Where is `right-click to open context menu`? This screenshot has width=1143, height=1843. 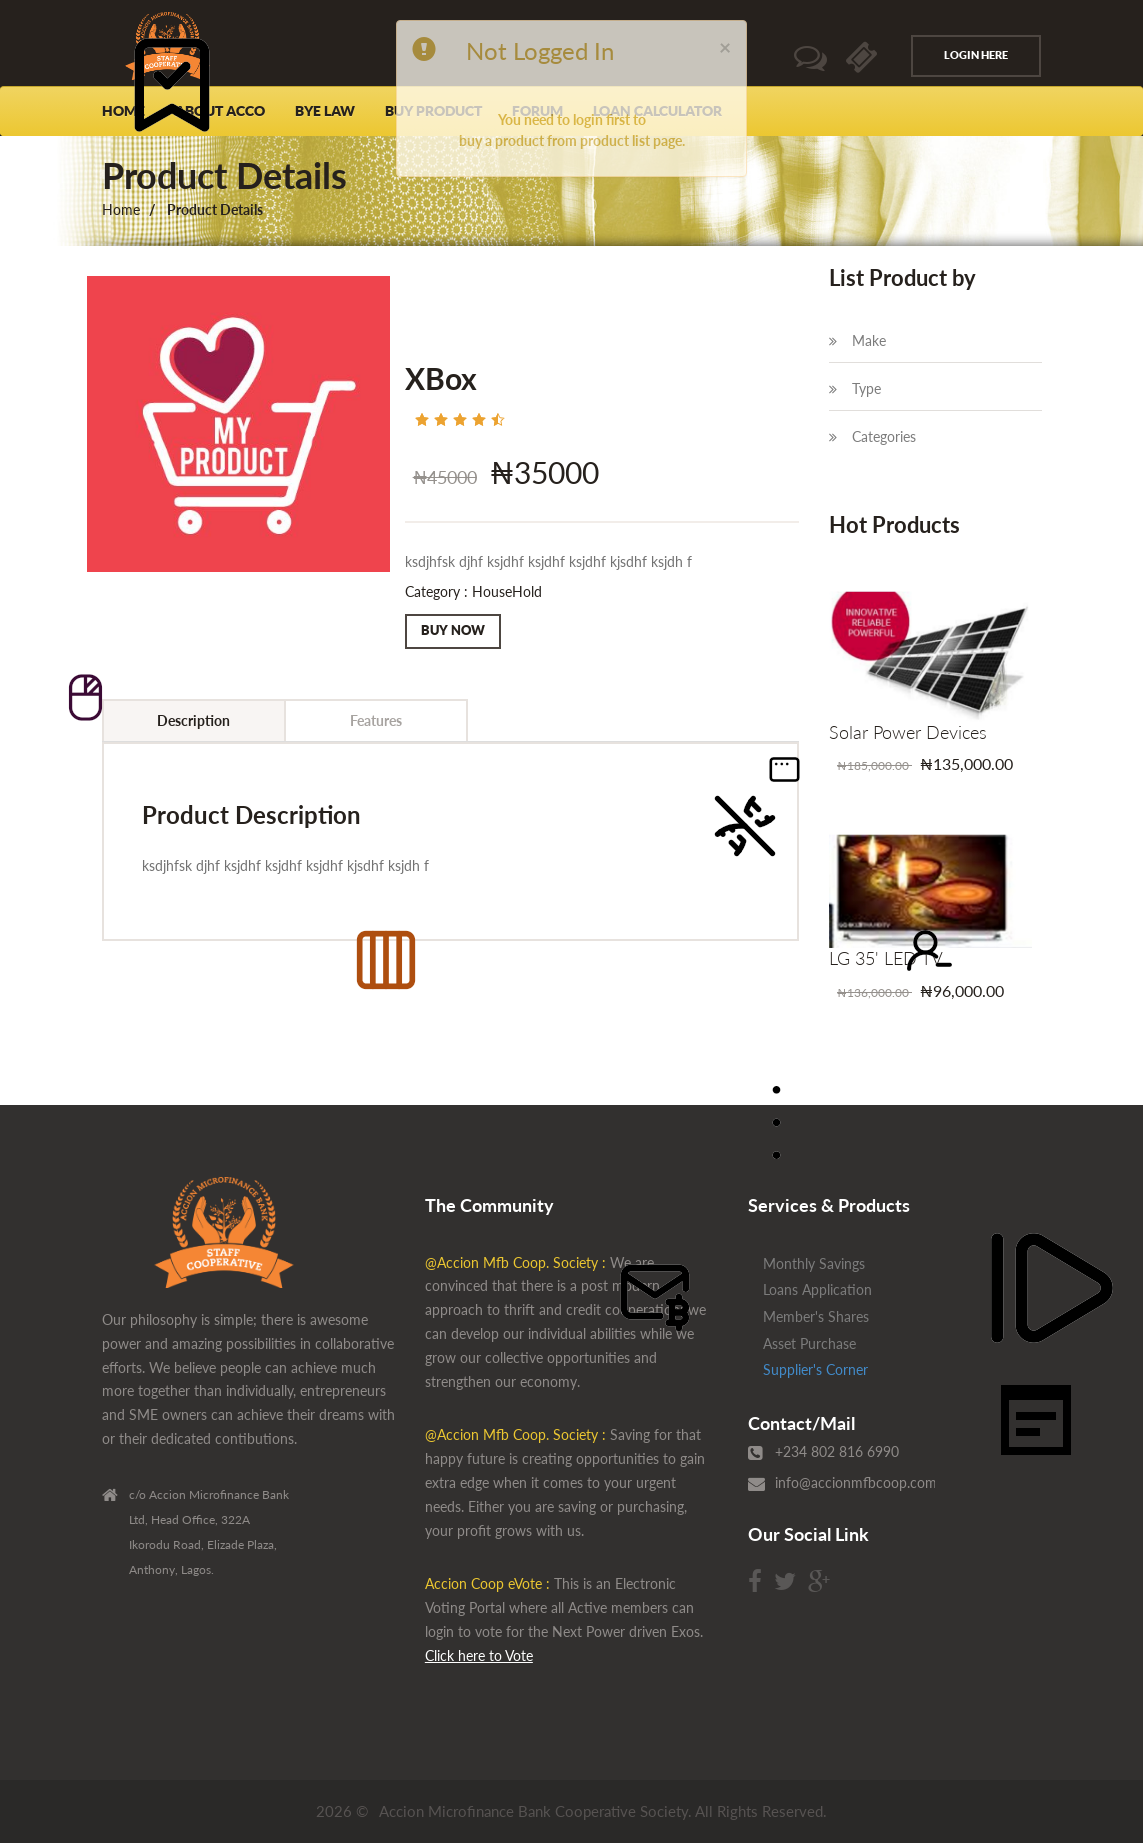 right-click to open context menu is located at coordinates (85, 697).